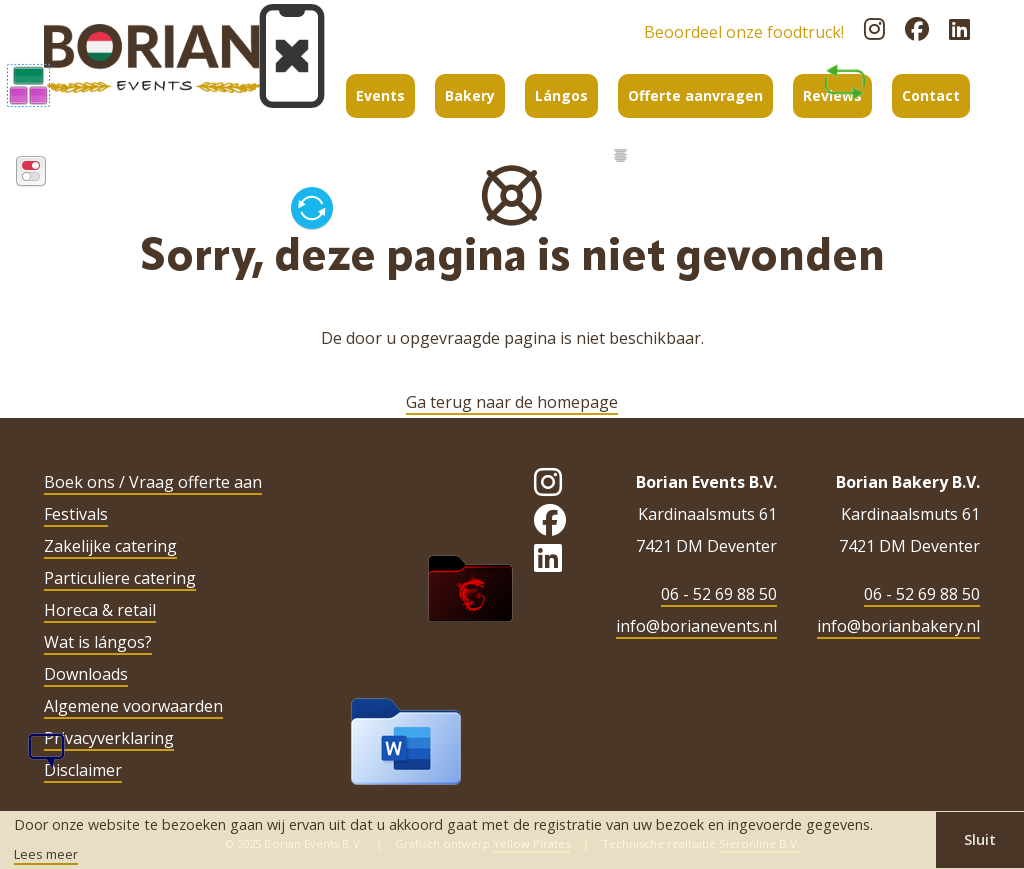 The height and width of the screenshot is (869, 1024). I want to click on open msi-branded files folder, so click(470, 591).